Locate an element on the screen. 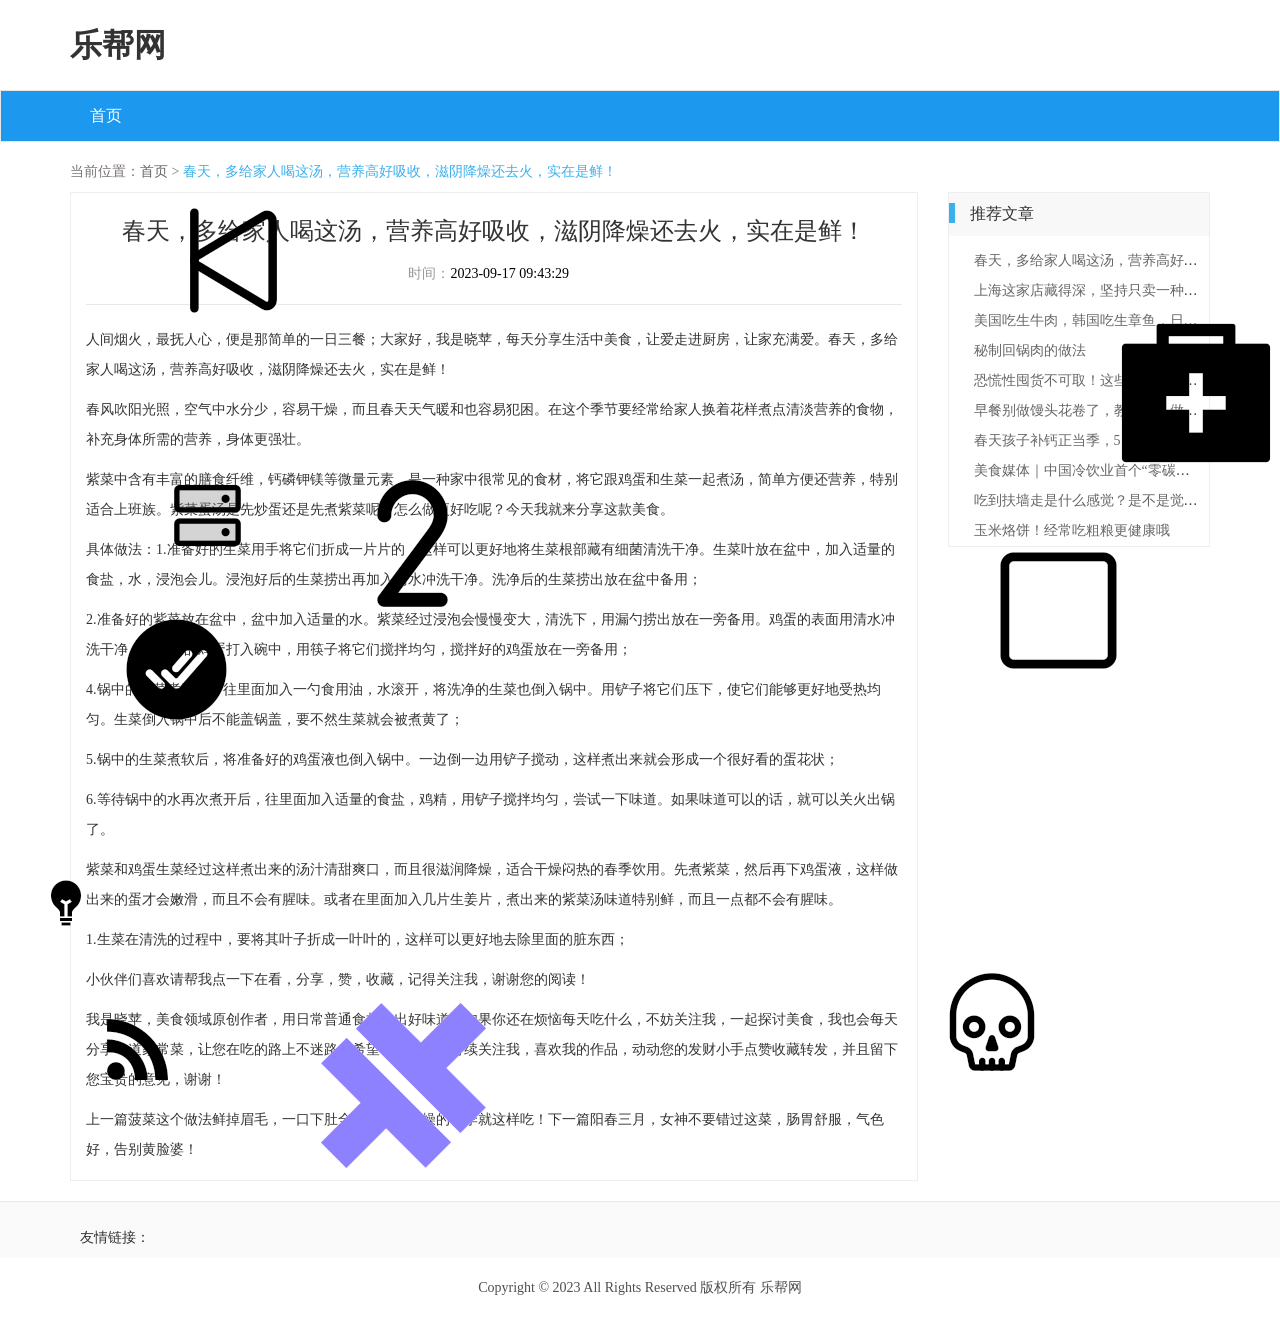 This screenshot has height=1328, width=1280. stop media playback is located at coordinates (1058, 610).